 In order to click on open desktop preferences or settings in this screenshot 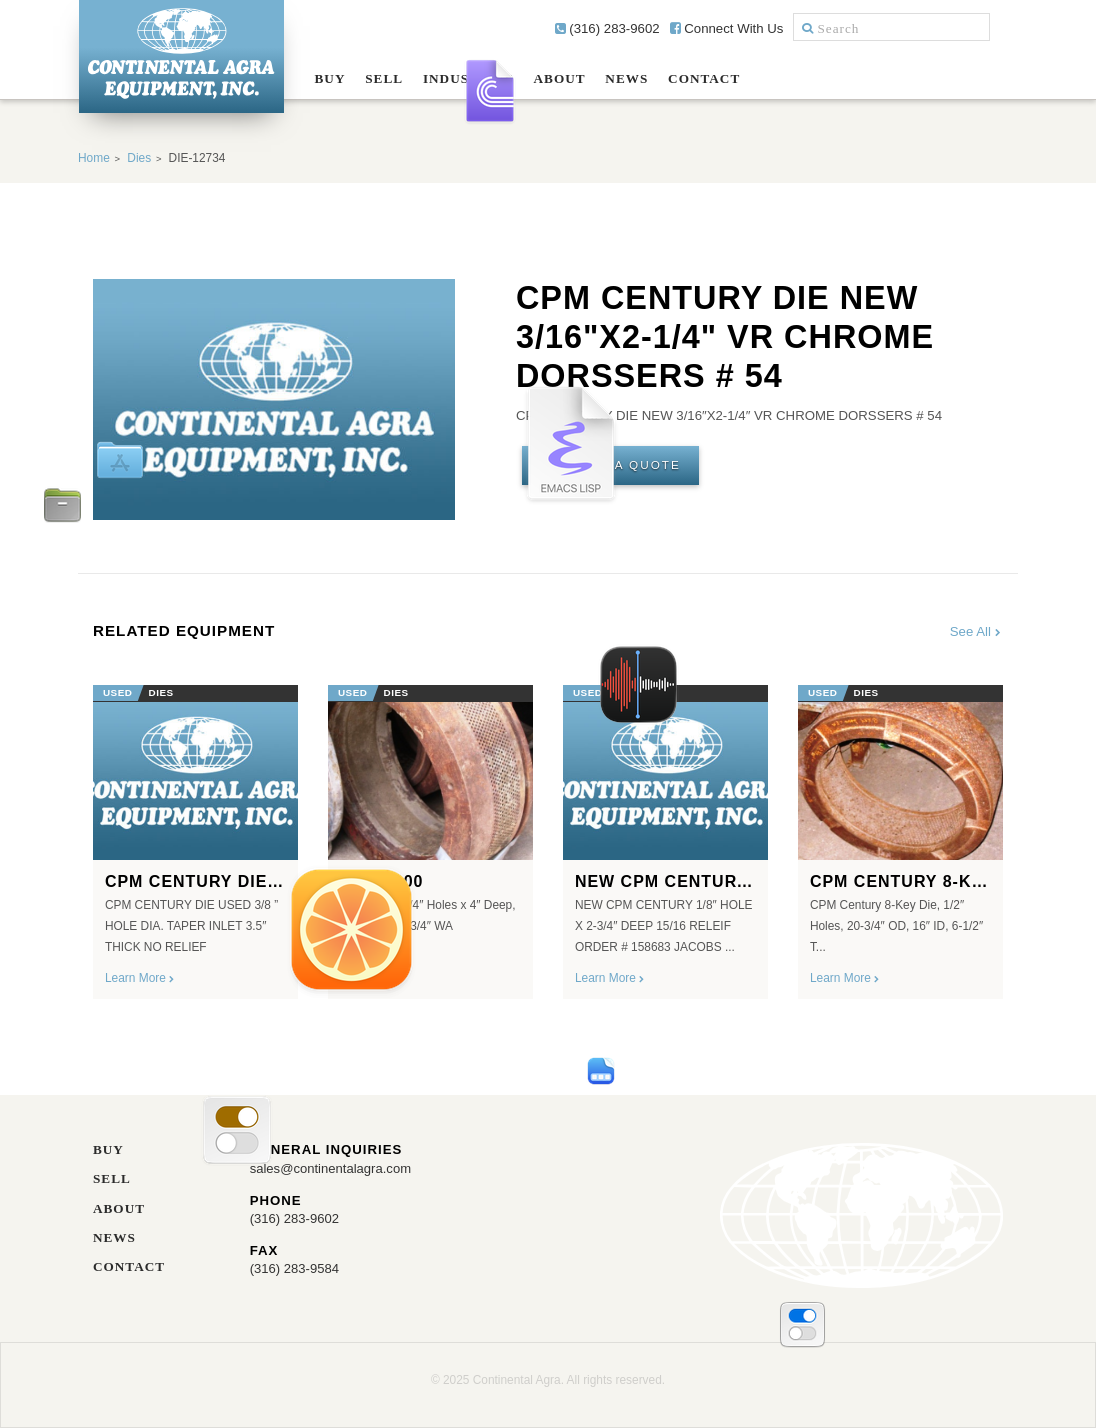, I will do `click(802, 1324)`.